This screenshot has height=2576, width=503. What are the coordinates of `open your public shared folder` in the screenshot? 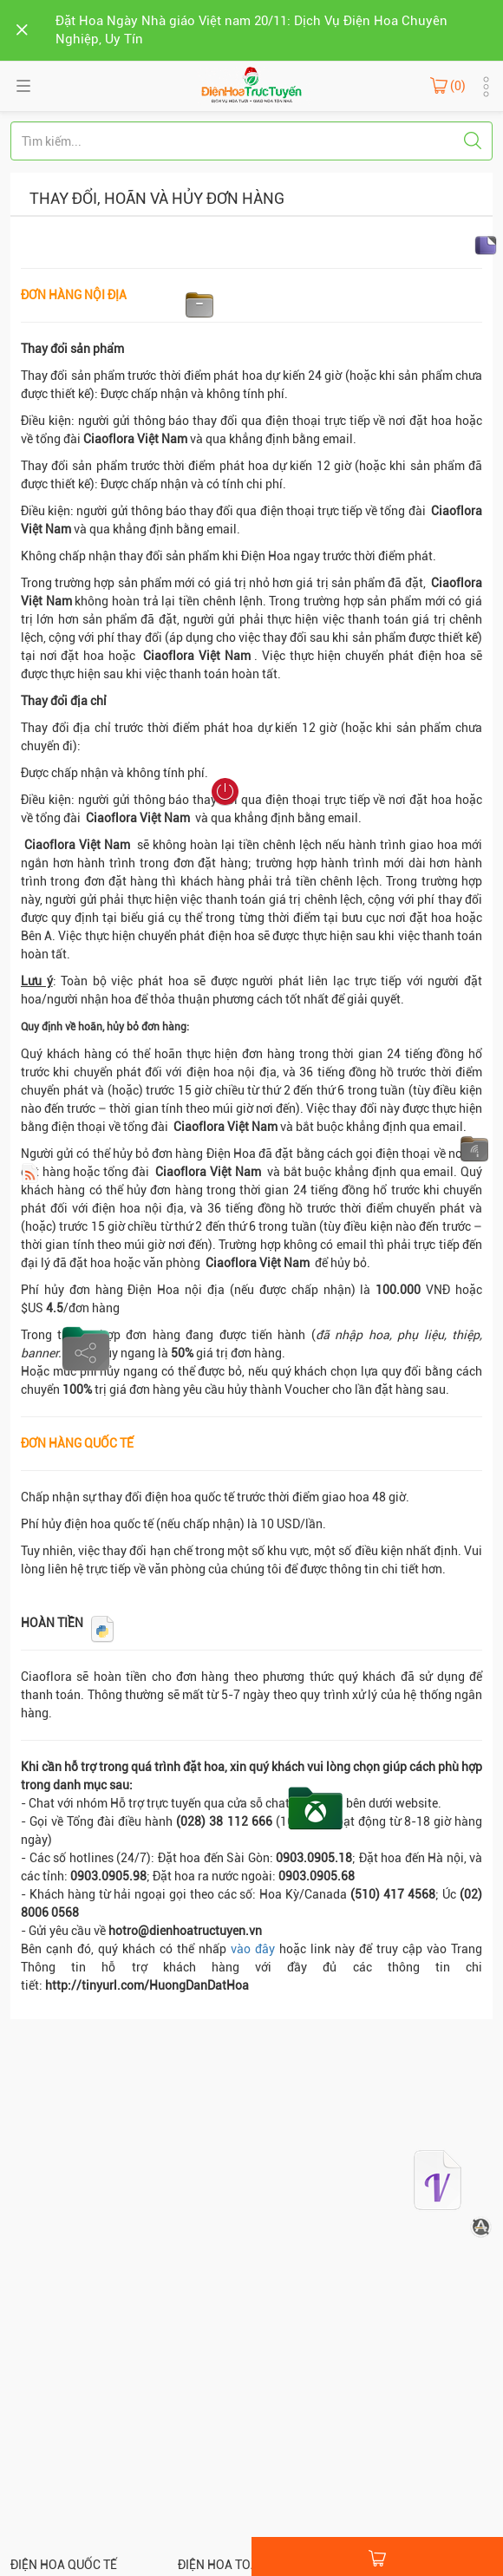 It's located at (86, 1349).